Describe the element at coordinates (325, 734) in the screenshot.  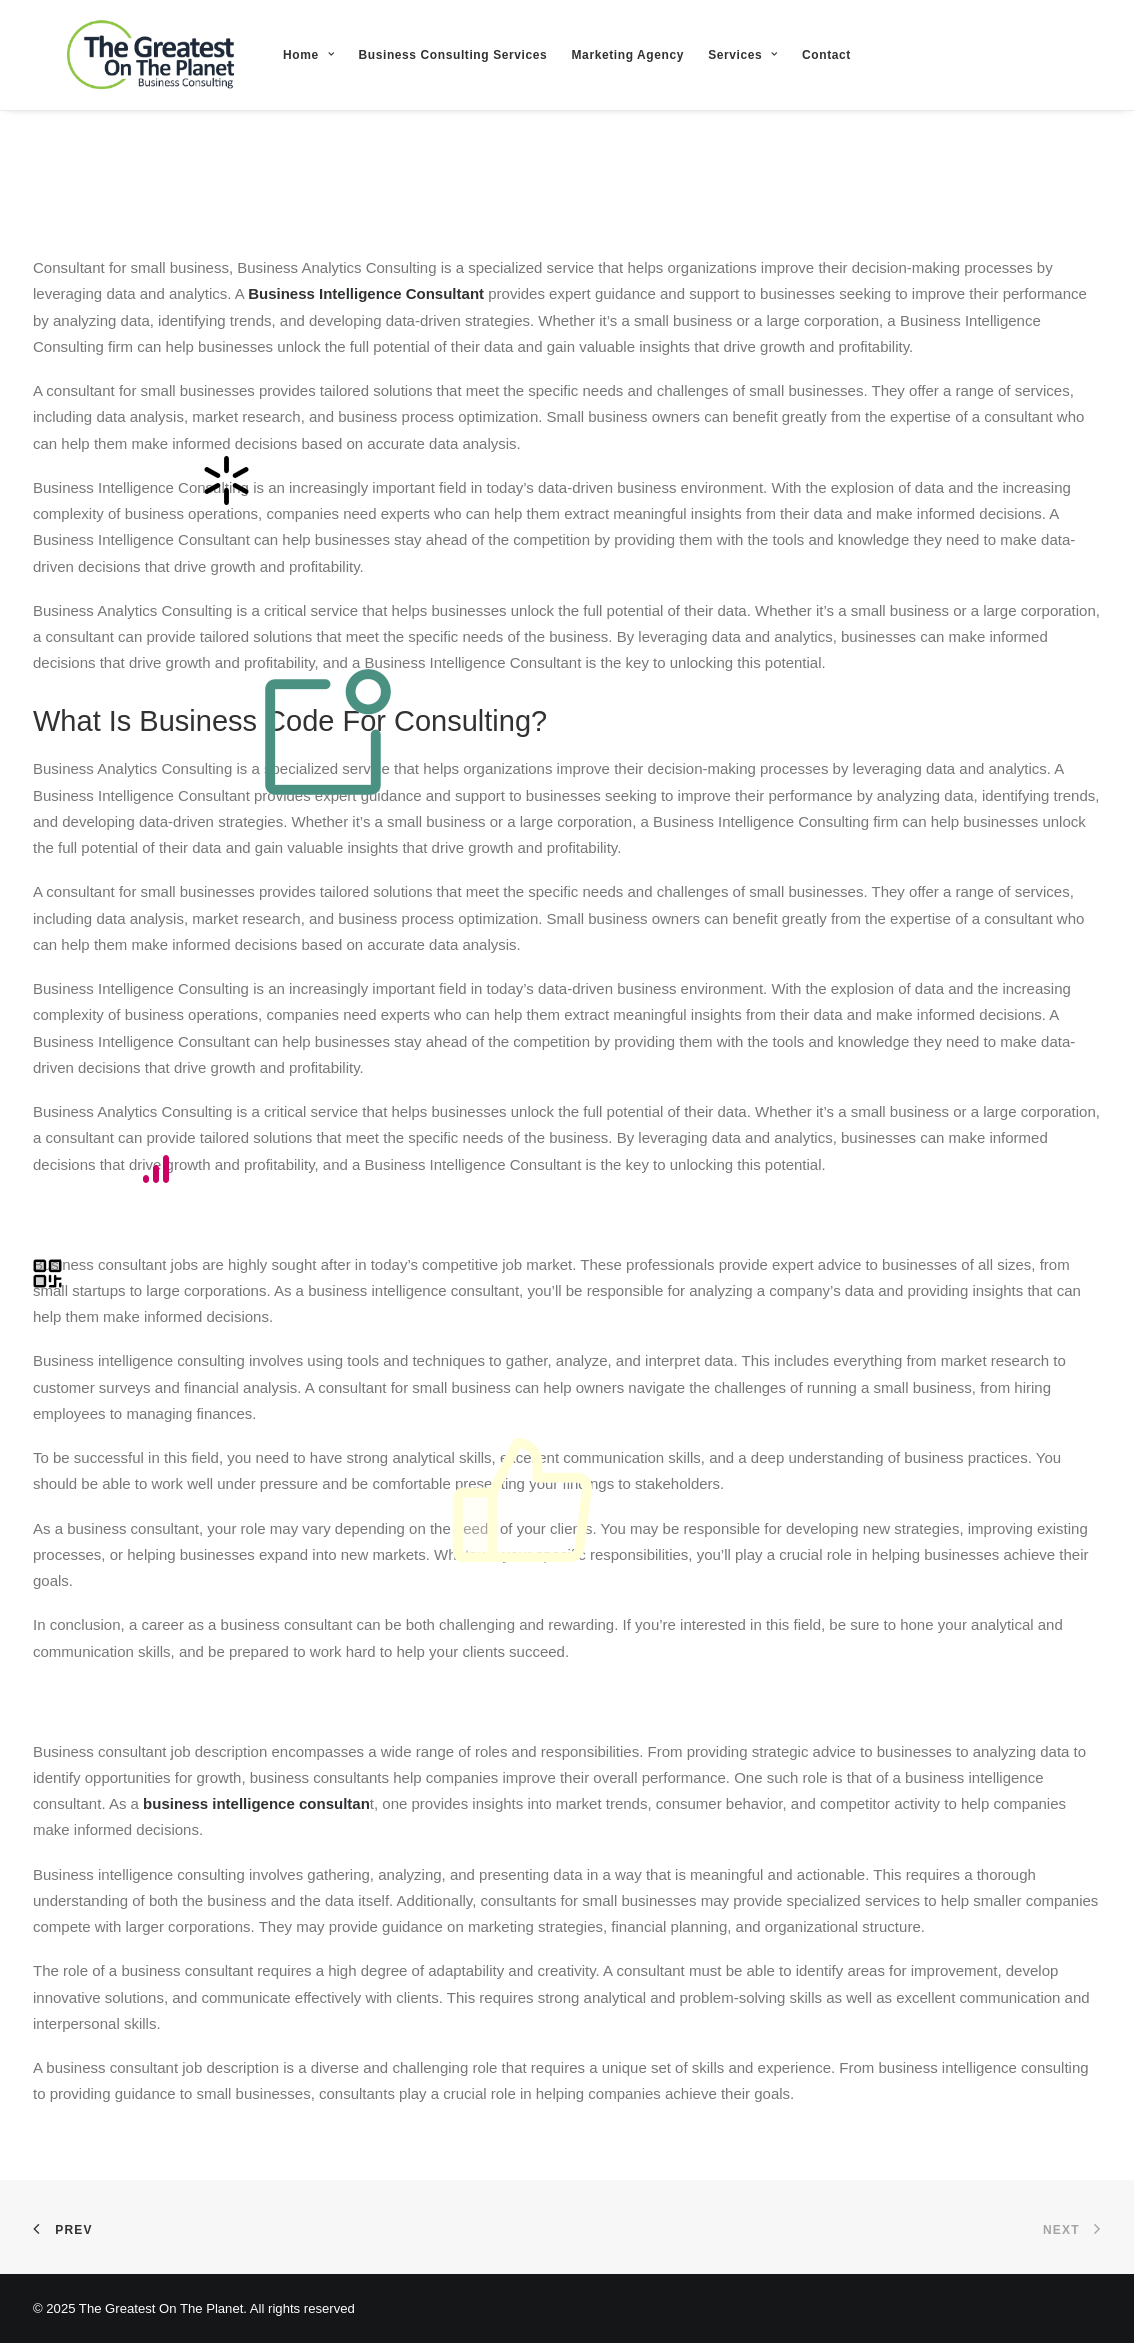
I see `indicates new notification or alert` at that location.